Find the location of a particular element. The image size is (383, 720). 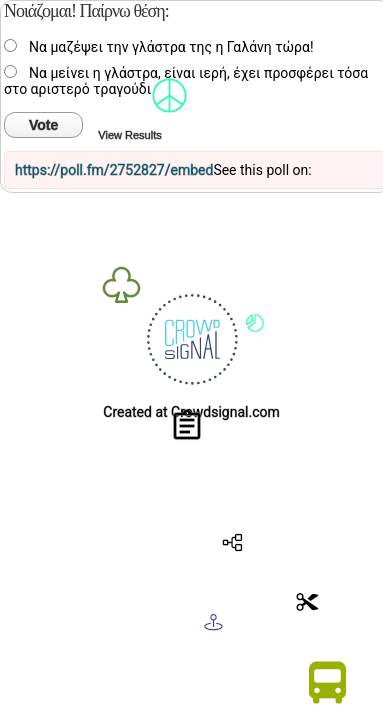

view bus or public transit options is located at coordinates (327, 682).